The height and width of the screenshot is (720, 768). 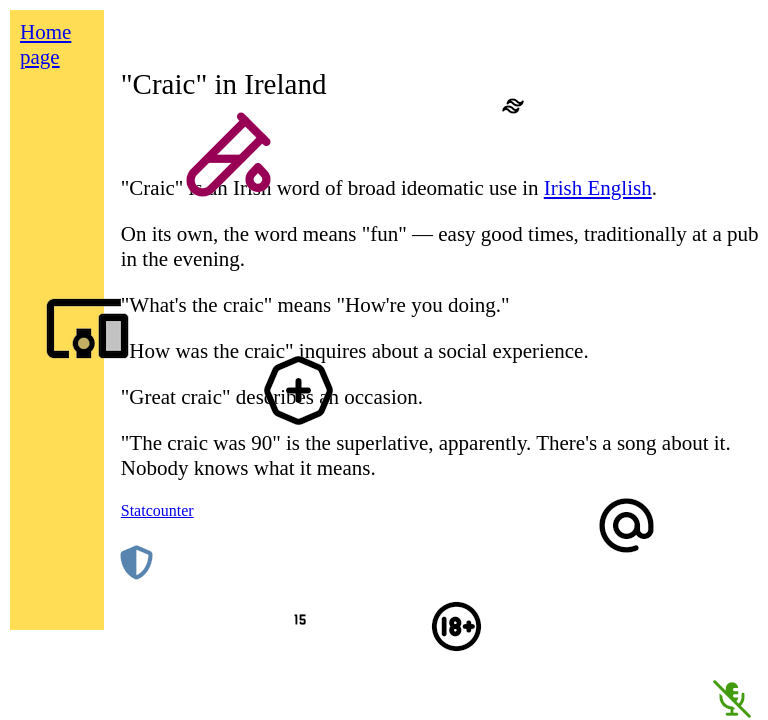 I want to click on view security or protection settings, so click(x=136, y=562).